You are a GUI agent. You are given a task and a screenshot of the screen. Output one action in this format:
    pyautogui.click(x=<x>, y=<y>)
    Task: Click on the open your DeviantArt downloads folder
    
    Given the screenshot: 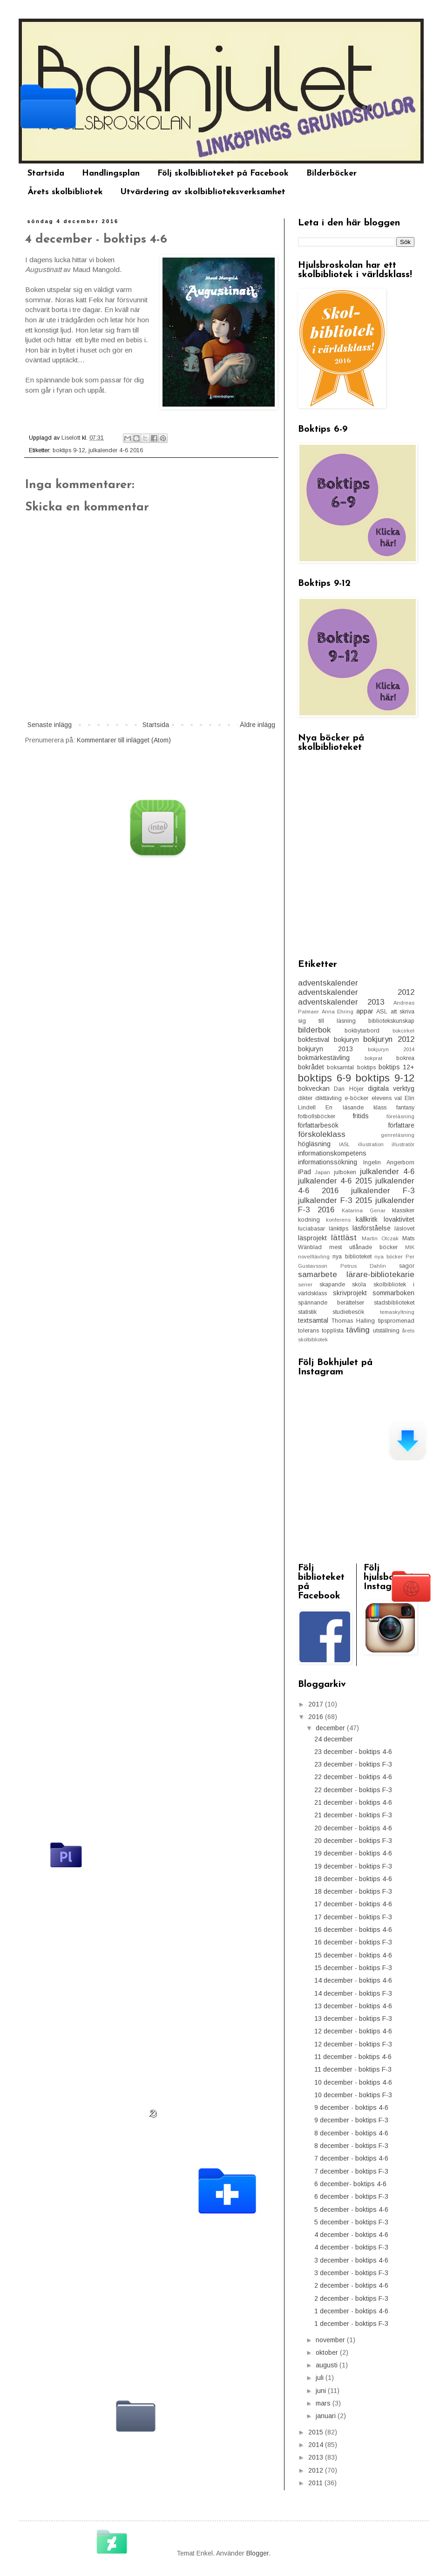 What is the action you would take?
    pyautogui.click(x=112, y=2542)
    